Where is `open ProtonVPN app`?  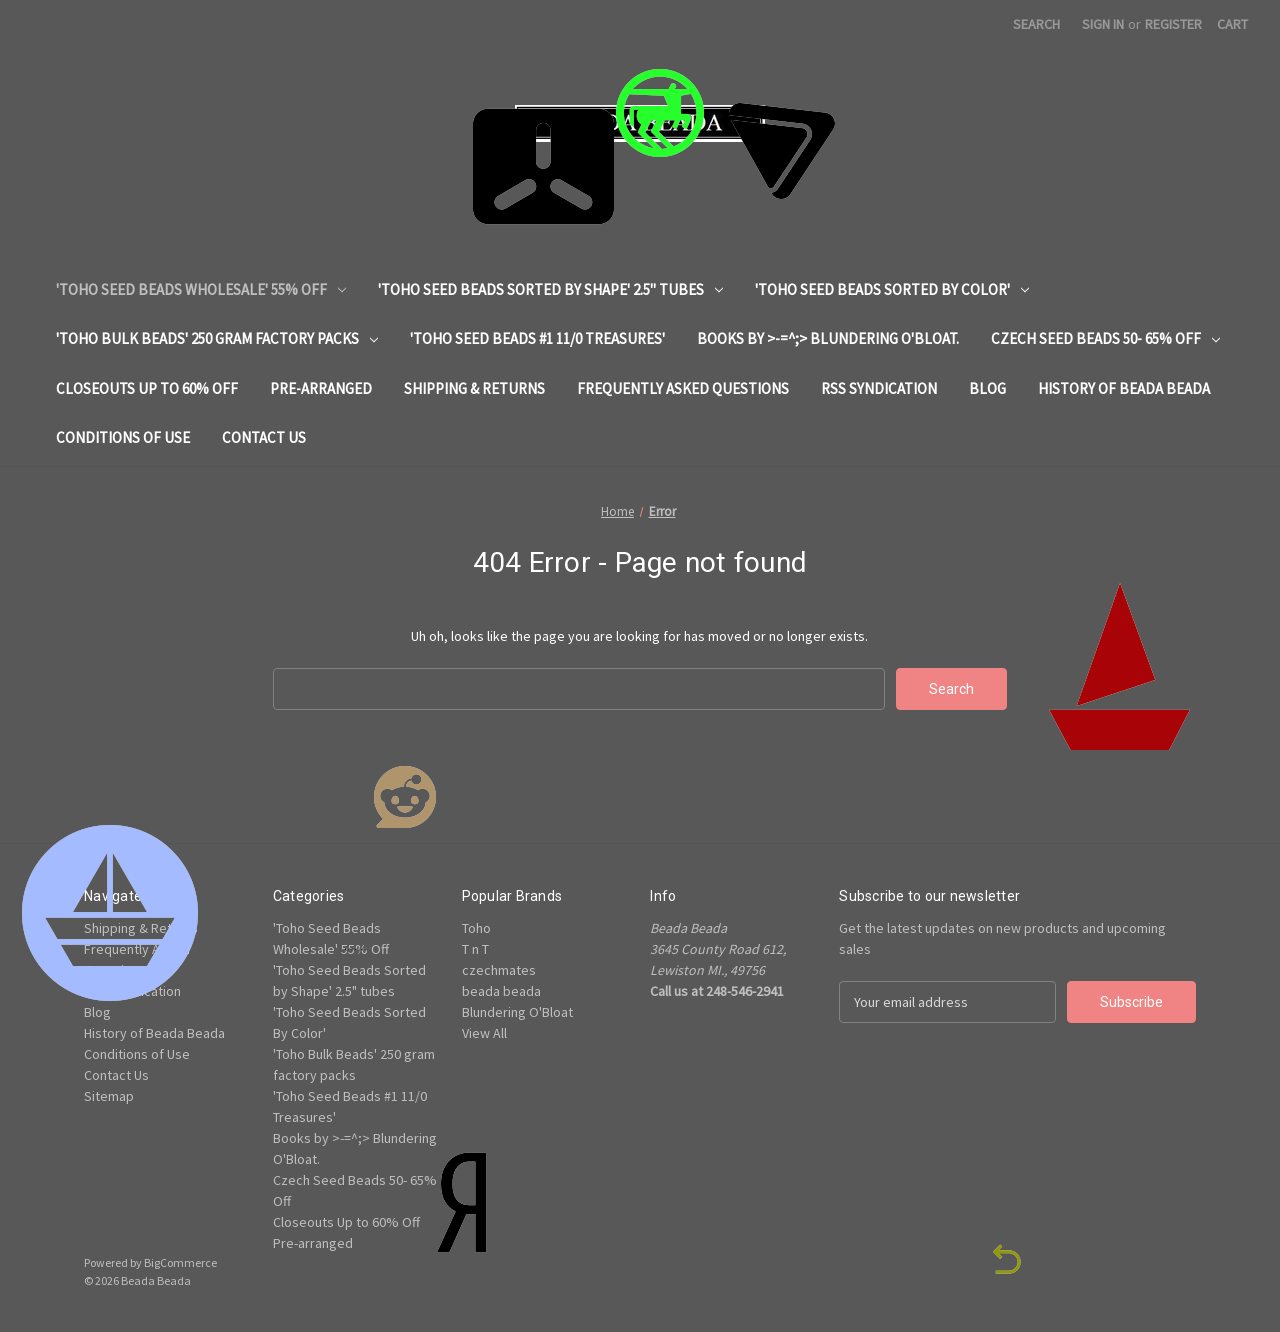 open ProtonVPN app is located at coordinates (782, 151).